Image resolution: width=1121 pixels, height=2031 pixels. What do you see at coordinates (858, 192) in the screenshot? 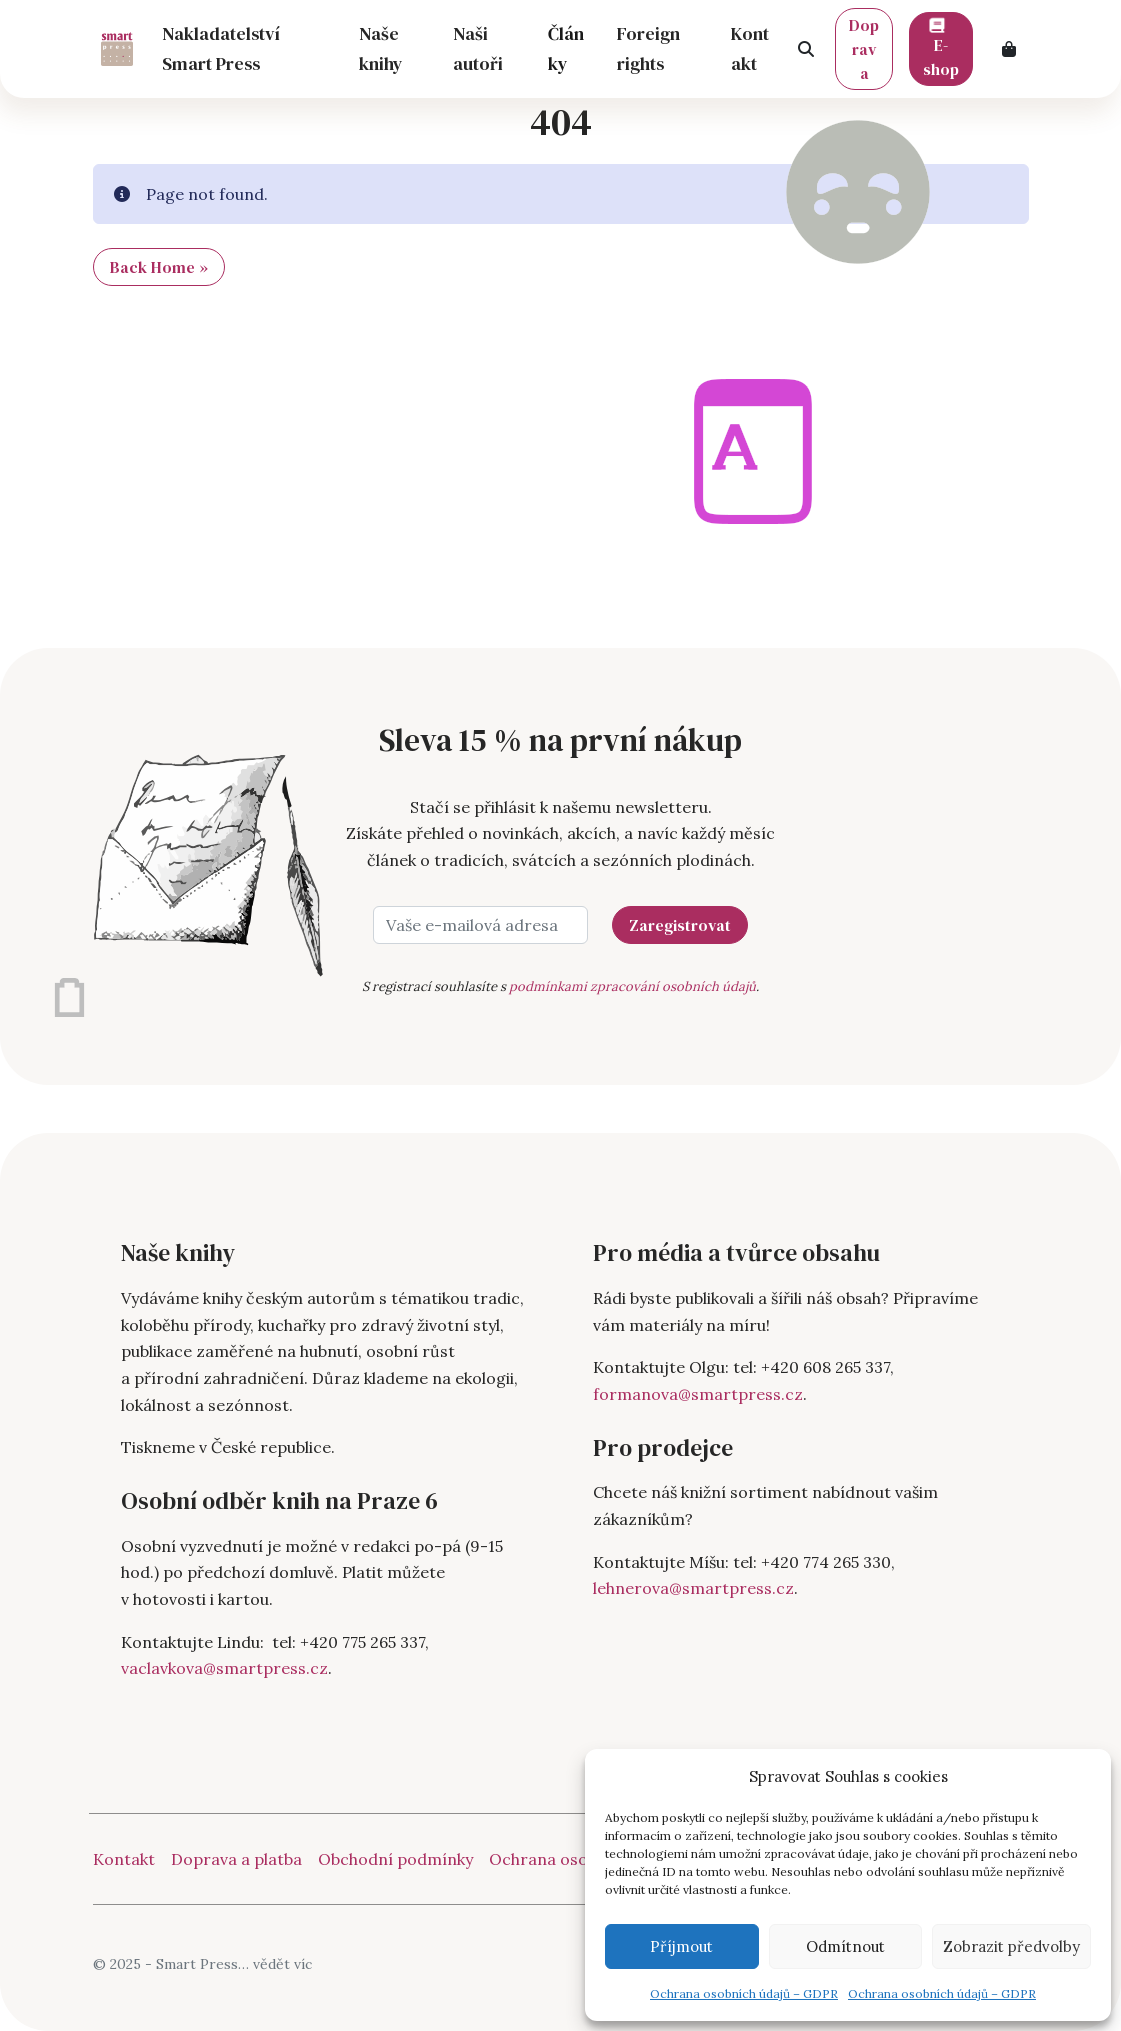
I see `indicates embarrassment or awkwardness in a reaction` at bounding box center [858, 192].